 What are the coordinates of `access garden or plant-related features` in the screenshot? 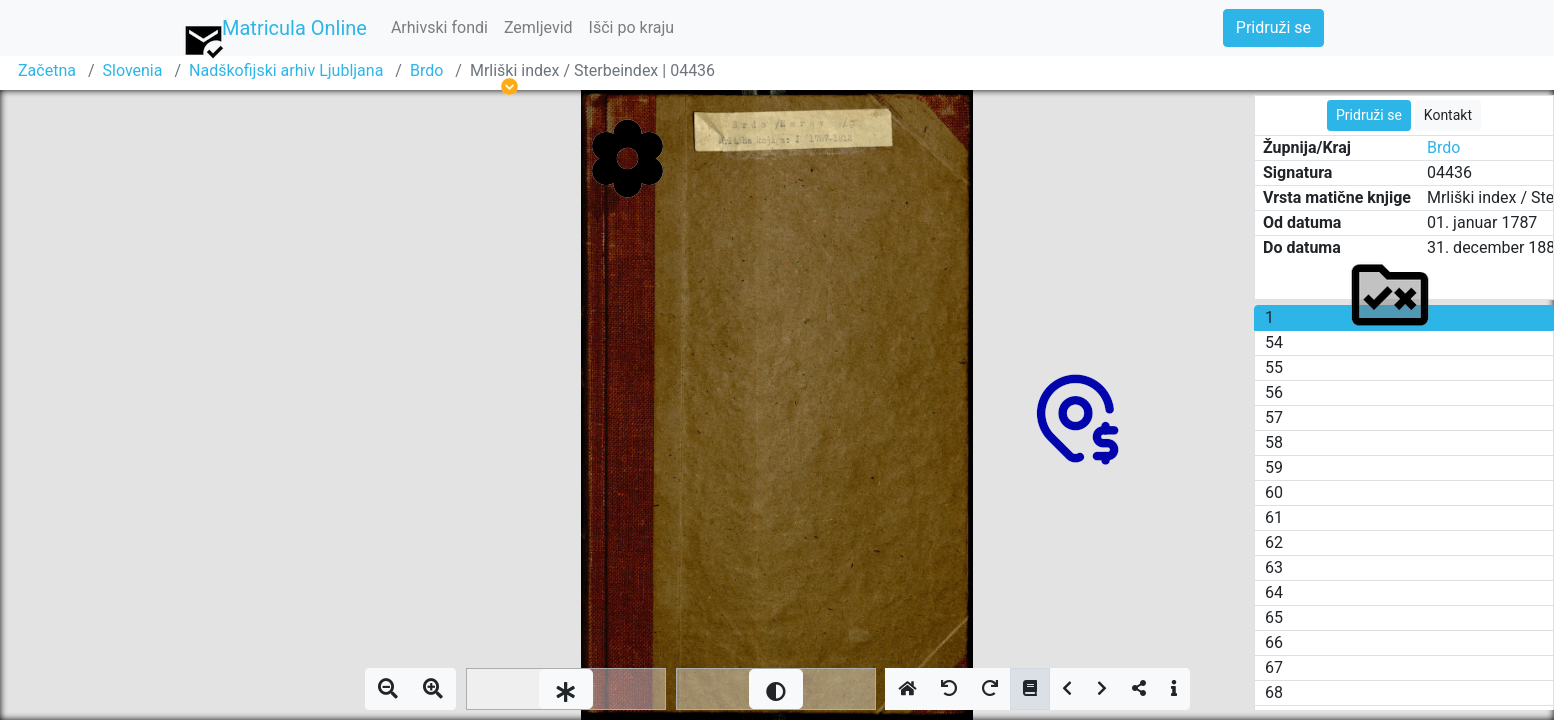 It's located at (627, 158).